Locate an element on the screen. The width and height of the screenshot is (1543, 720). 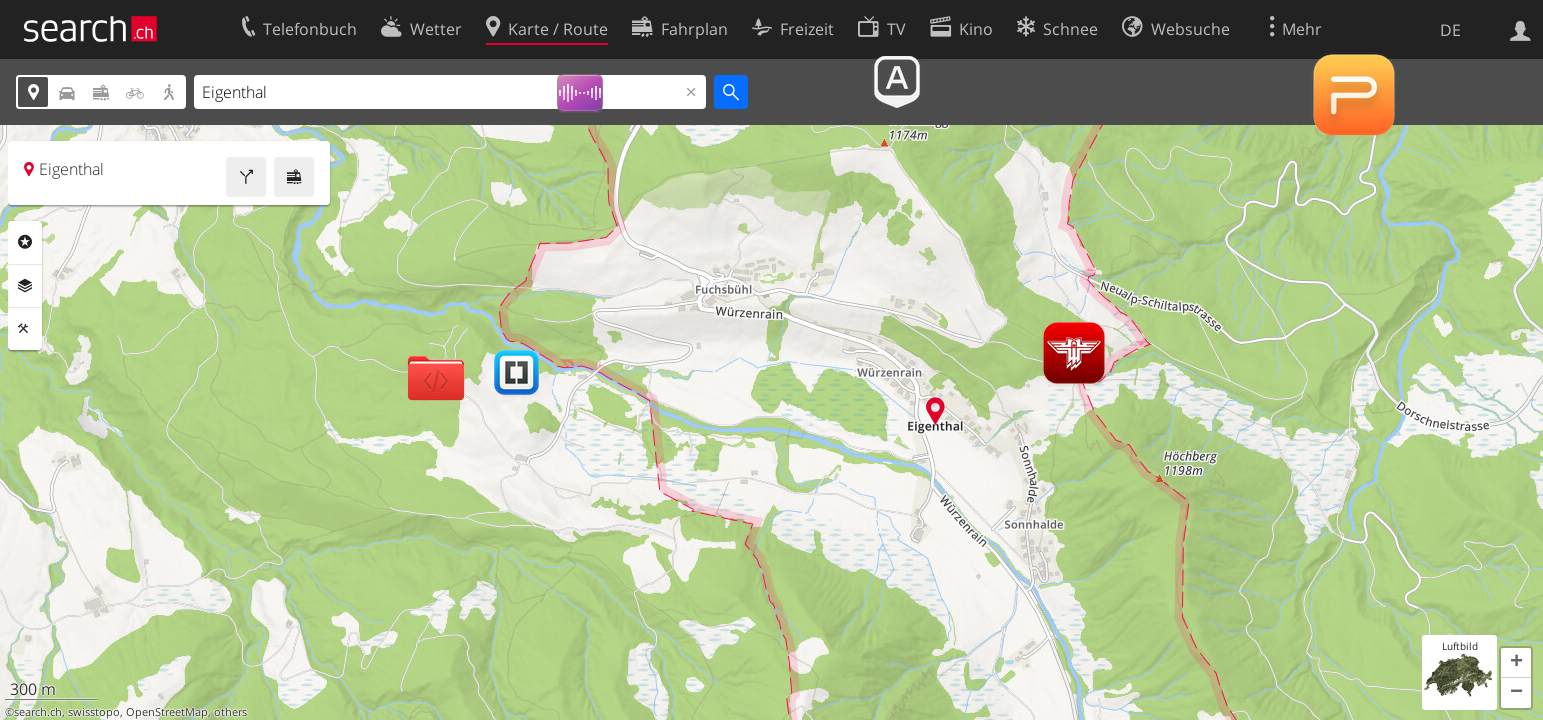
open wps presentation app is located at coordinates (1354, 95).